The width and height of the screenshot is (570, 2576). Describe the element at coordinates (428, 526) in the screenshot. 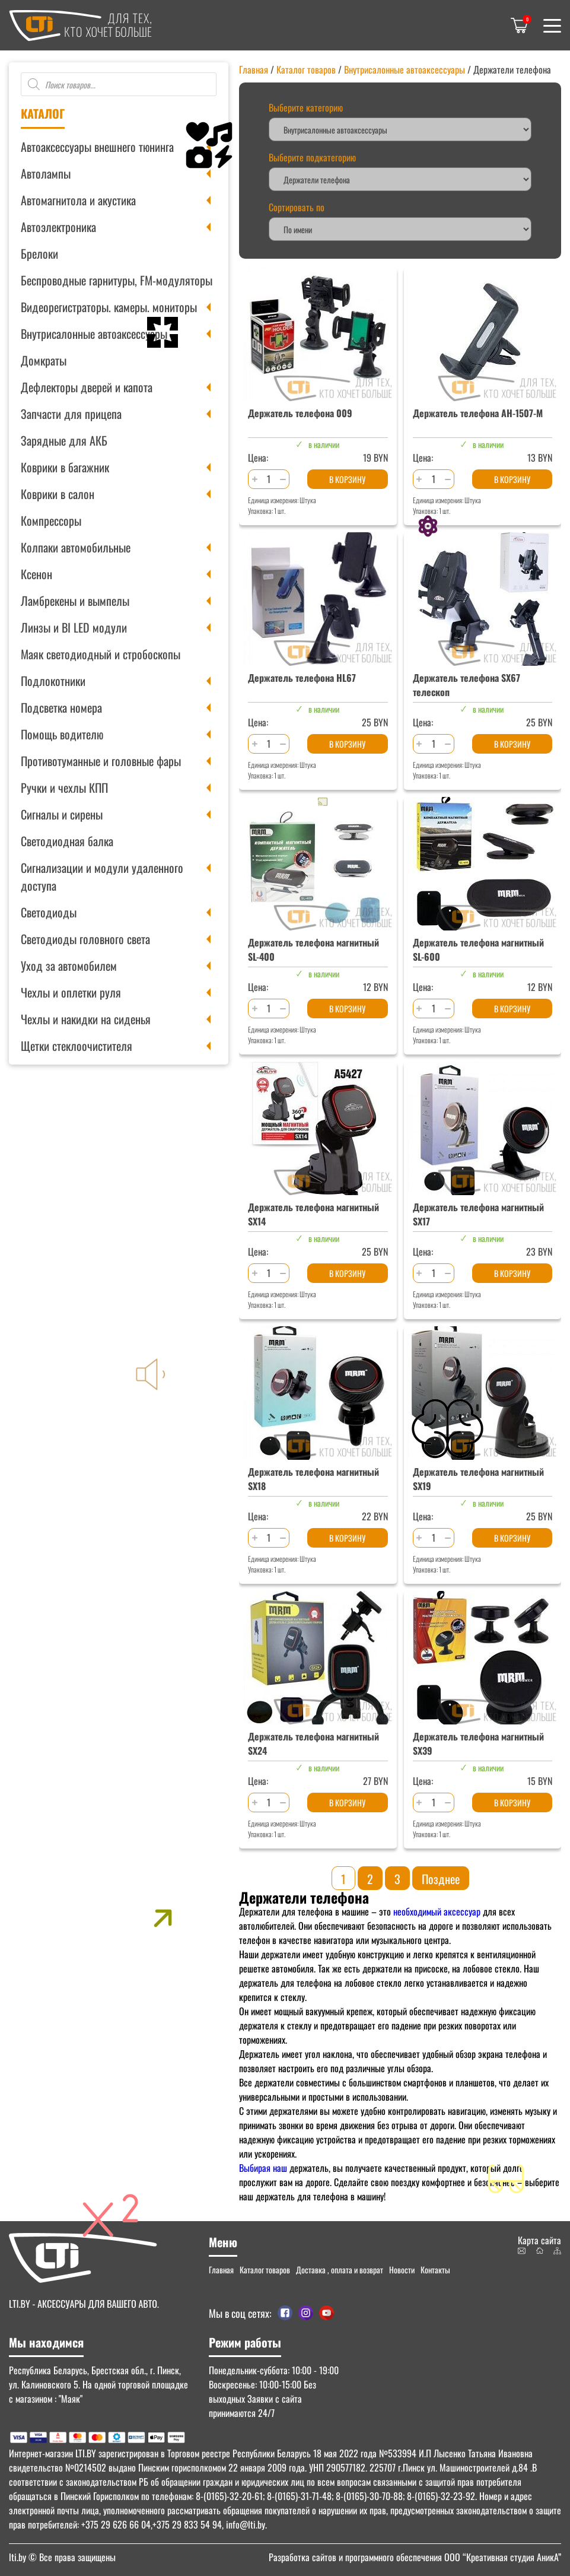

I see `access science or chemistry features` at that location.